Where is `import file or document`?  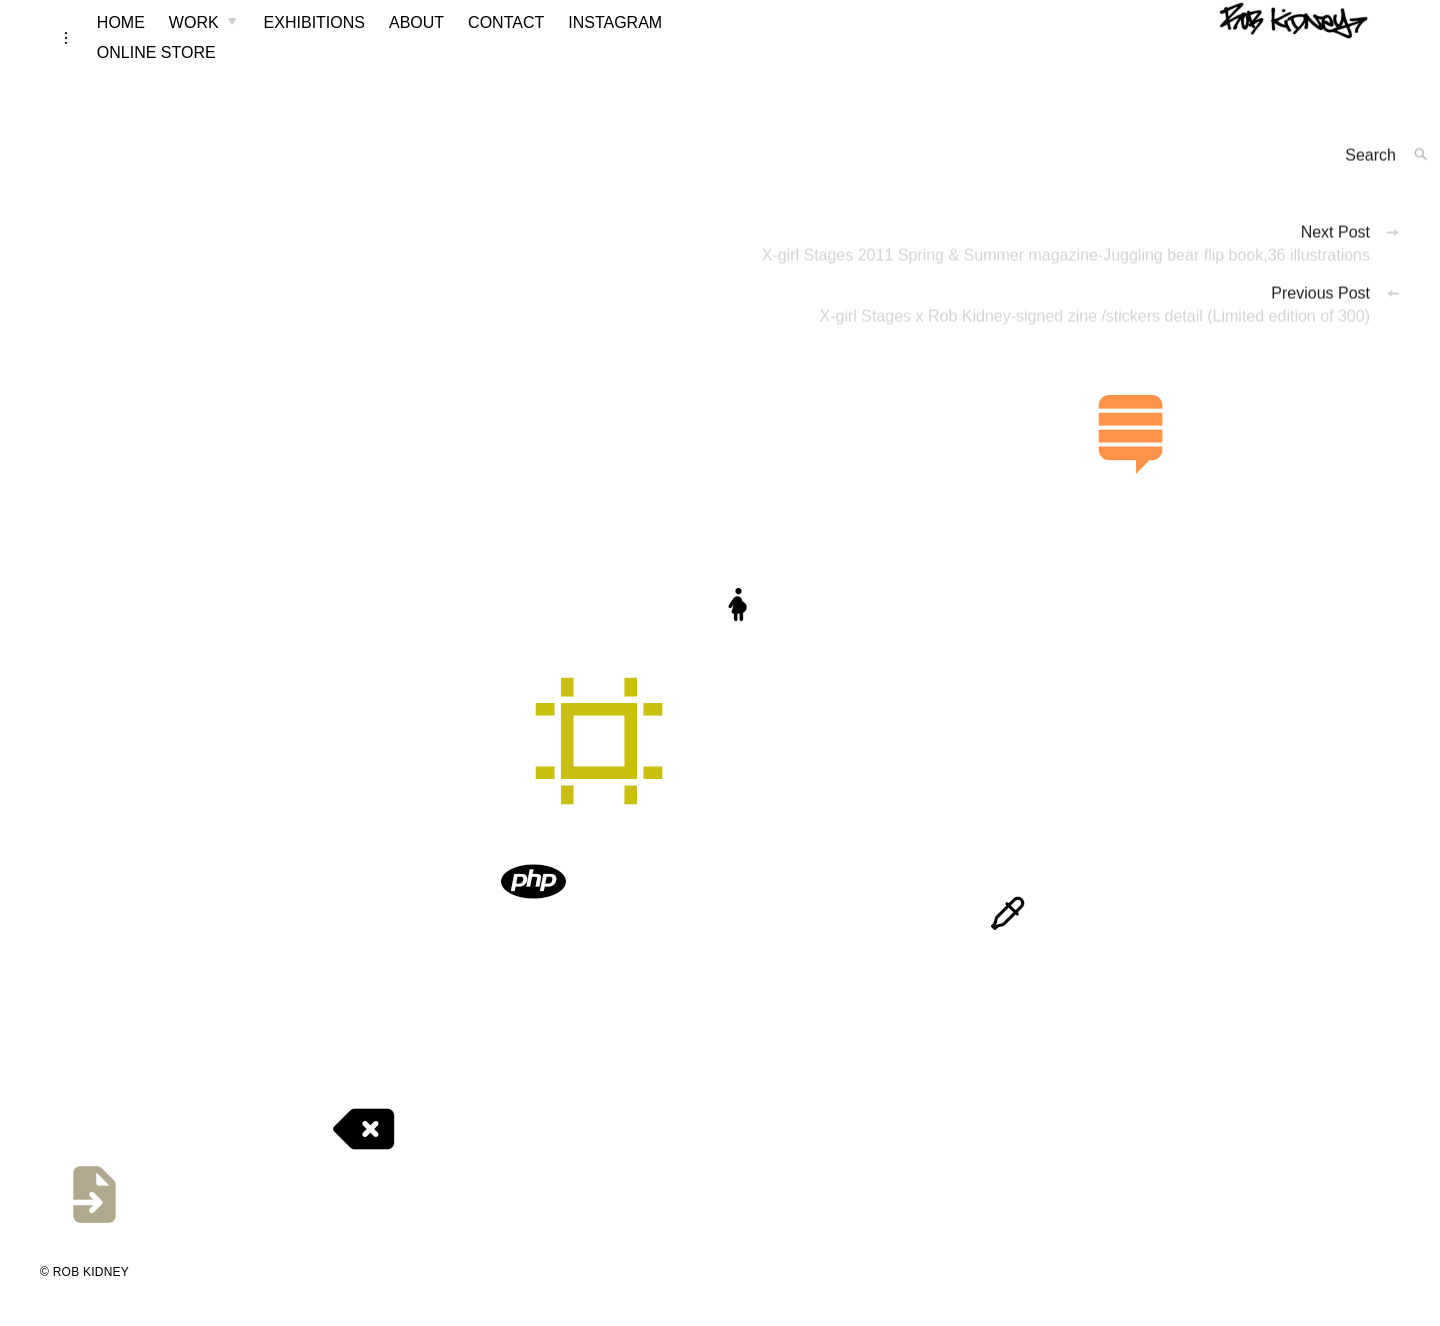 import file or document is located at coordinates (94, 1194).